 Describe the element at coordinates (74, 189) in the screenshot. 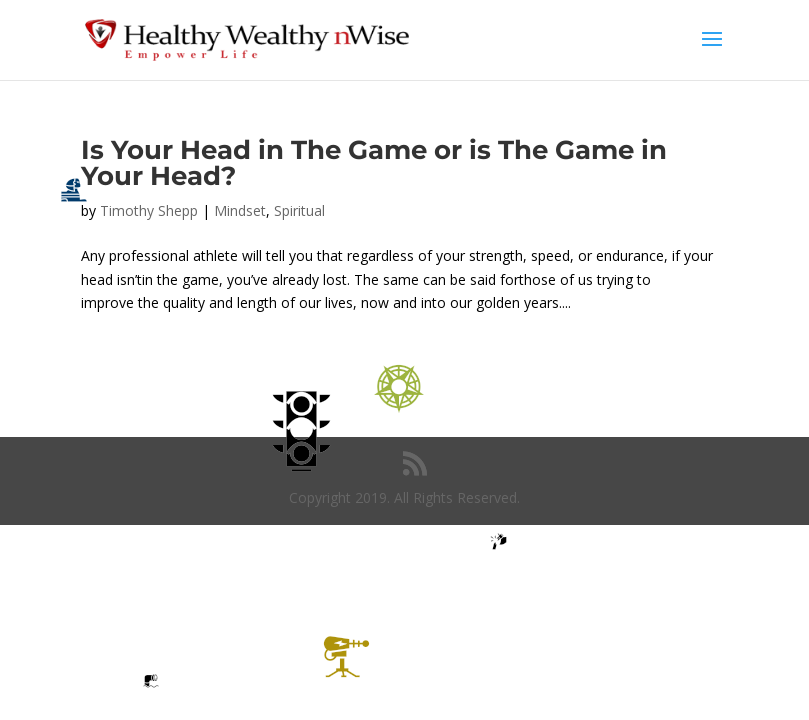

I see `explore ancient Egypt themed content` at that location.